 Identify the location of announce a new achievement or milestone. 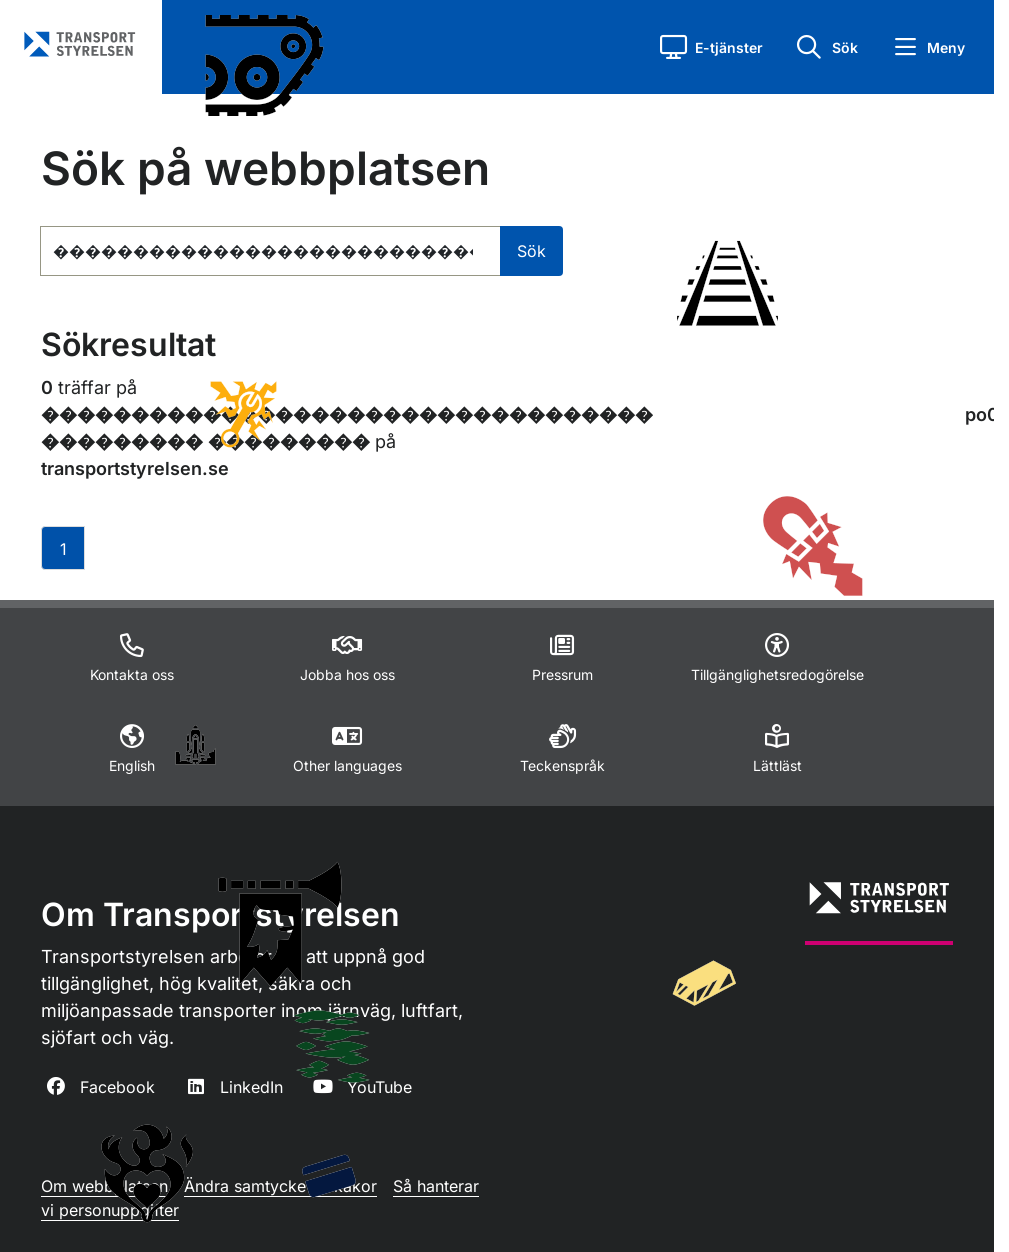
(280, 924).